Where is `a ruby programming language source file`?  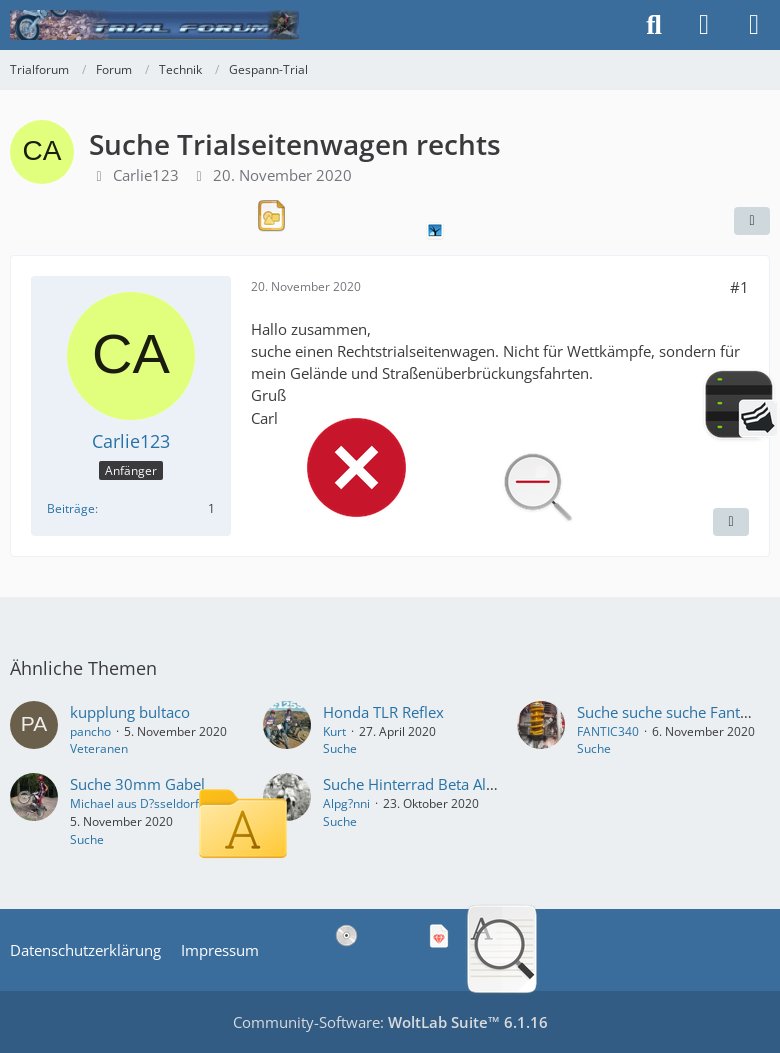 a ruby programming language source file is located at coordinates (439, 936).